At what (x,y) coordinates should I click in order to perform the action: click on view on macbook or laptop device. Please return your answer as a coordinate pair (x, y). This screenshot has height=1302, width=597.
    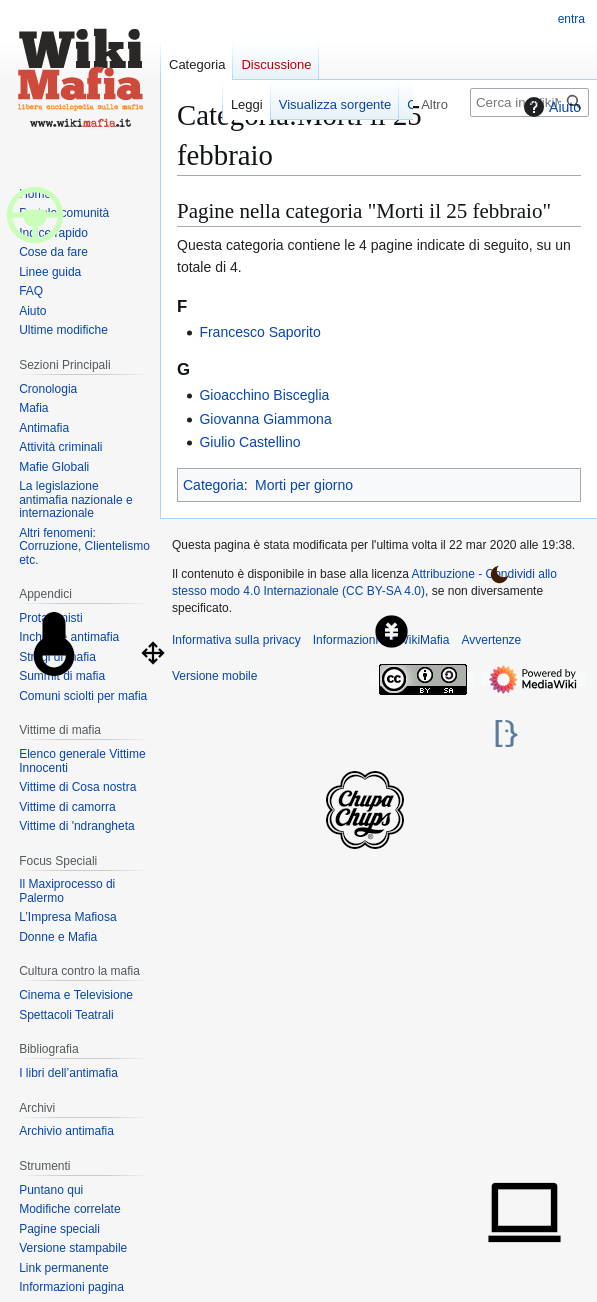
    Looking at the image, I should click on (524, 1212).